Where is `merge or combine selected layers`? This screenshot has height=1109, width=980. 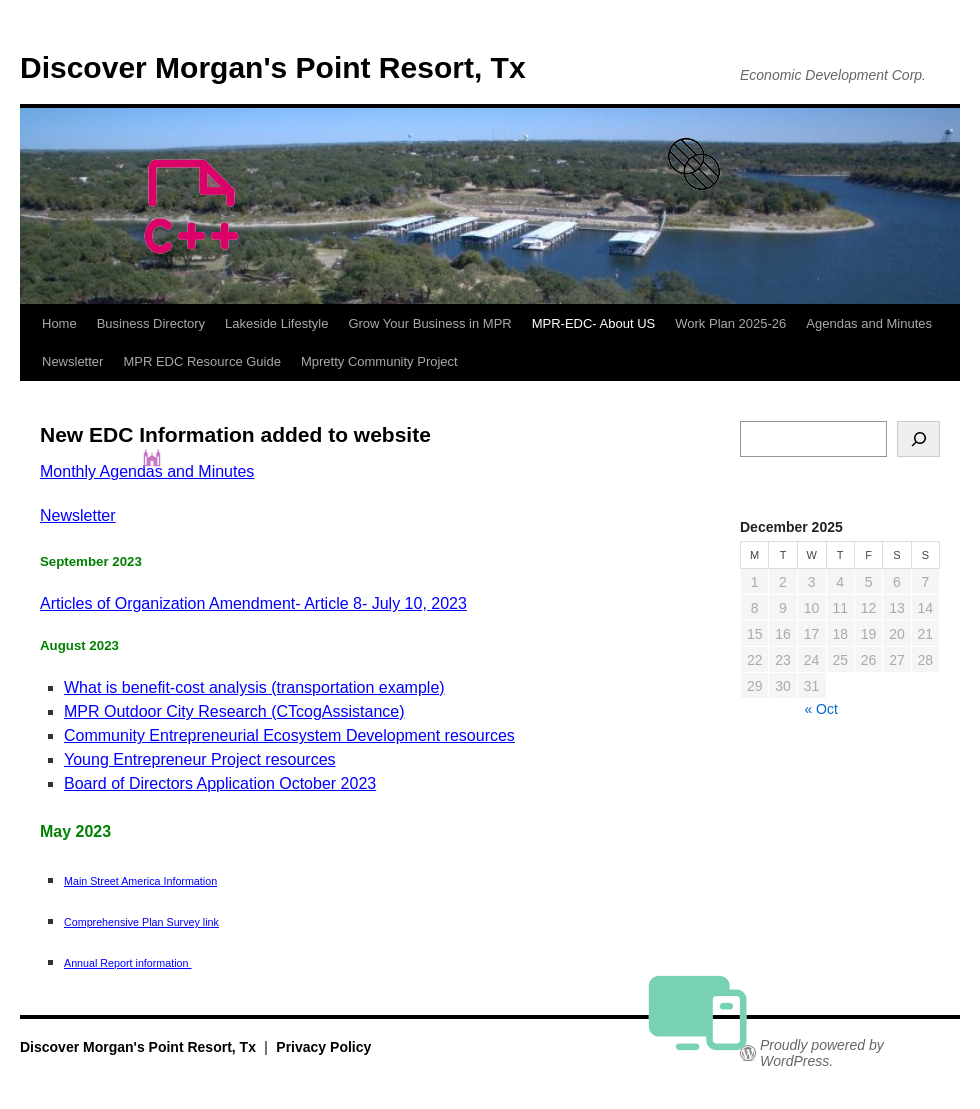 merge or combine selected layers is located at coordinates (694, 164).